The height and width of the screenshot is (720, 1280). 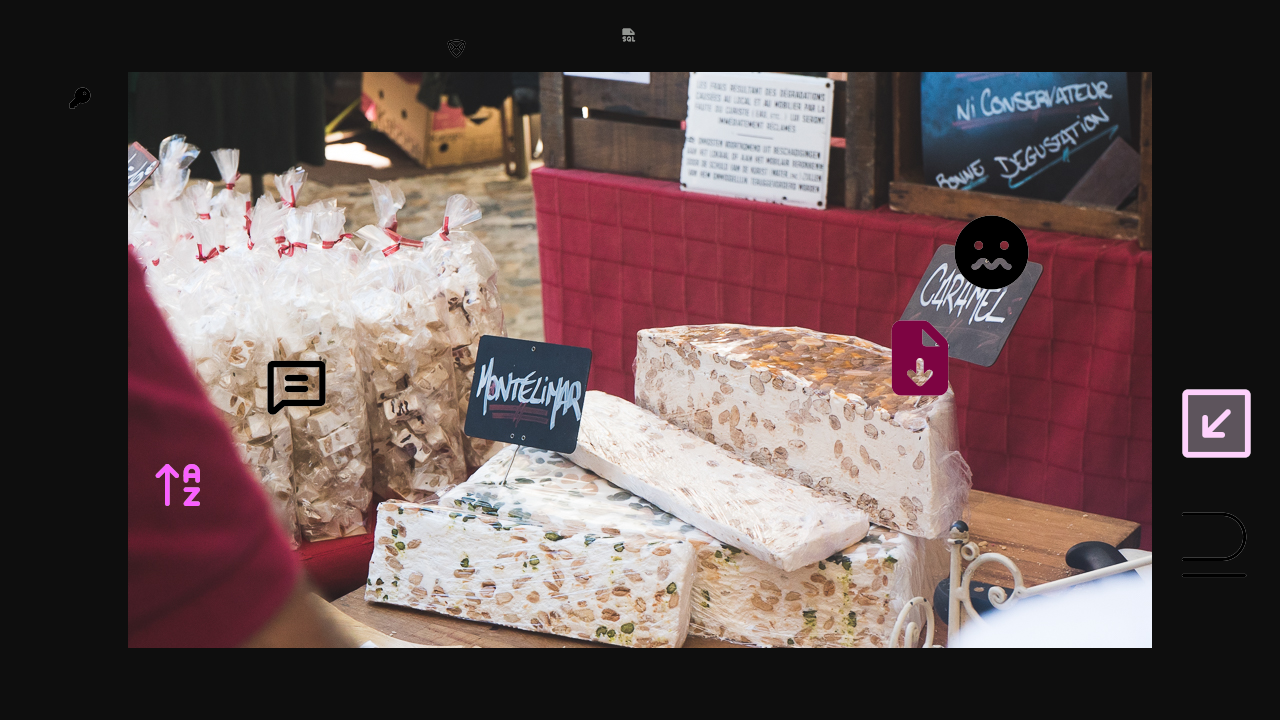 What do you see at coordinates (1212, 546) in the screenshot?
I see `indicates a superset relationship in mathematical notation` at bounding box center [1212, 546].